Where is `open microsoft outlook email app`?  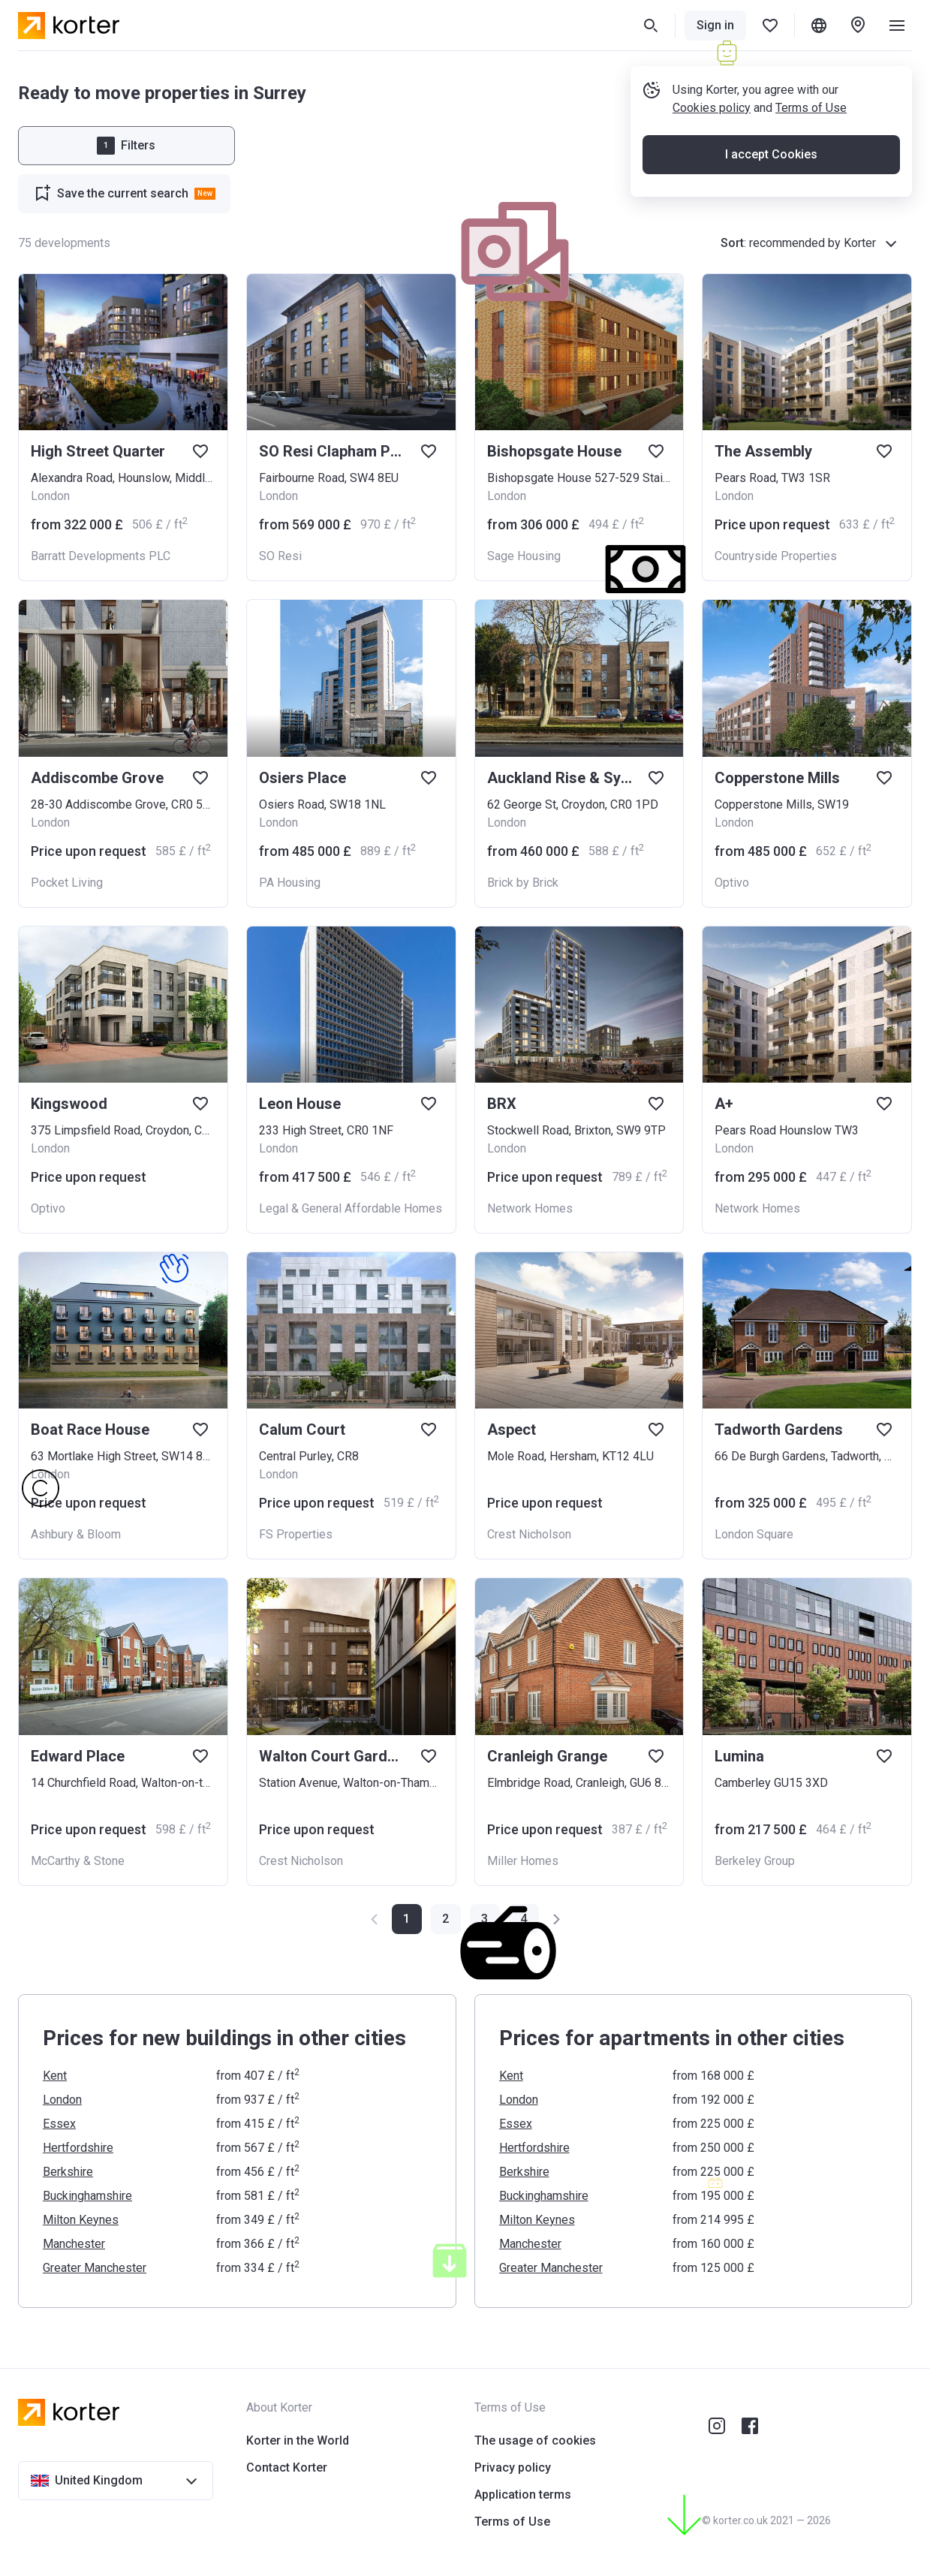 open microsoft outlook email app is located at coordinates (515, 252).